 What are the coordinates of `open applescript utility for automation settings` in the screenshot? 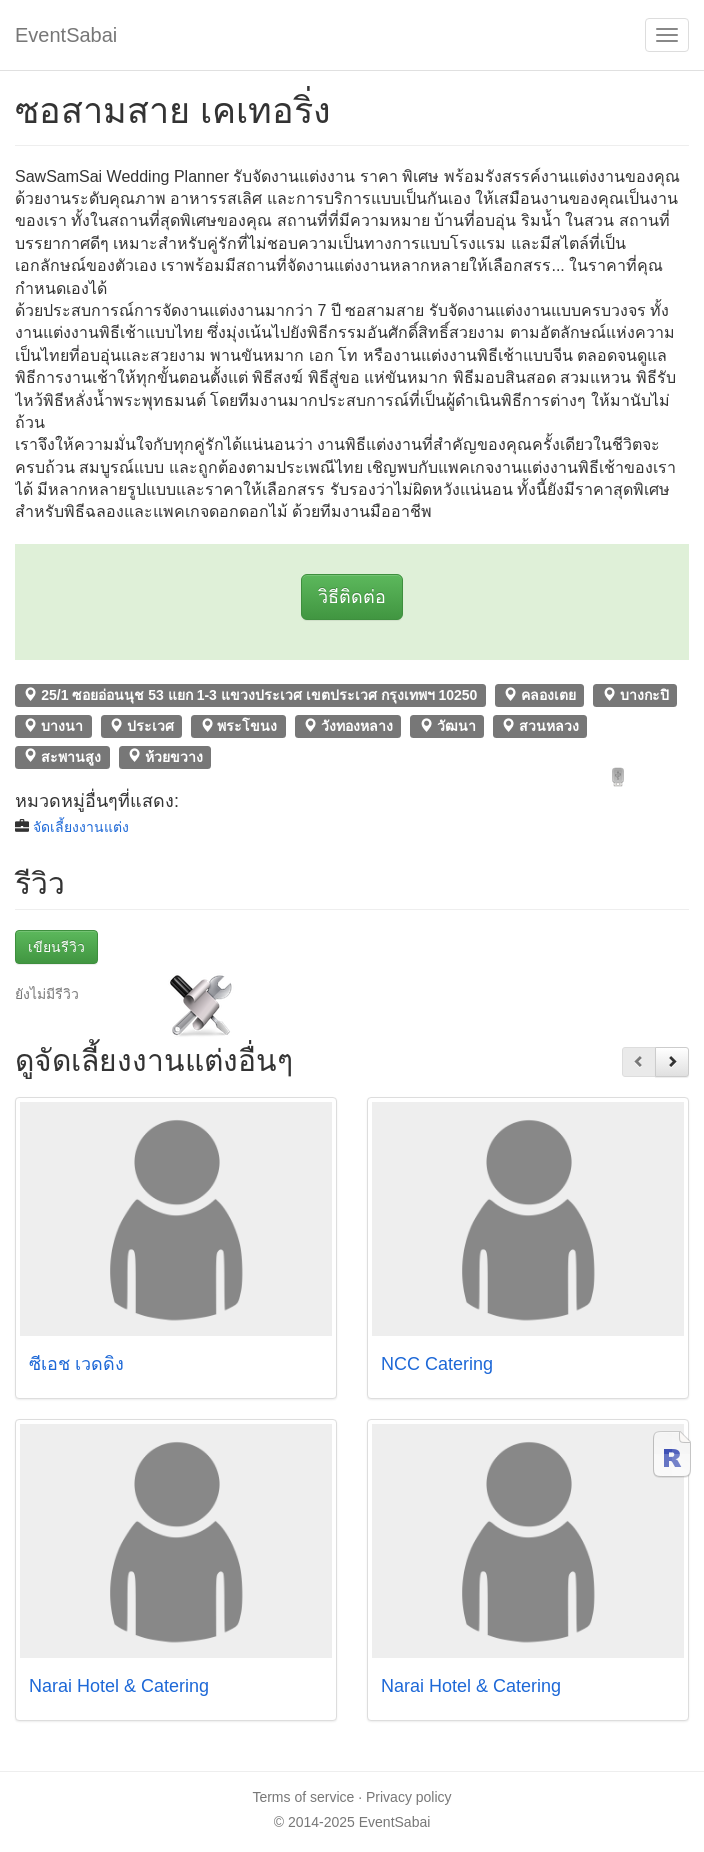 It's located at (201, 1006).